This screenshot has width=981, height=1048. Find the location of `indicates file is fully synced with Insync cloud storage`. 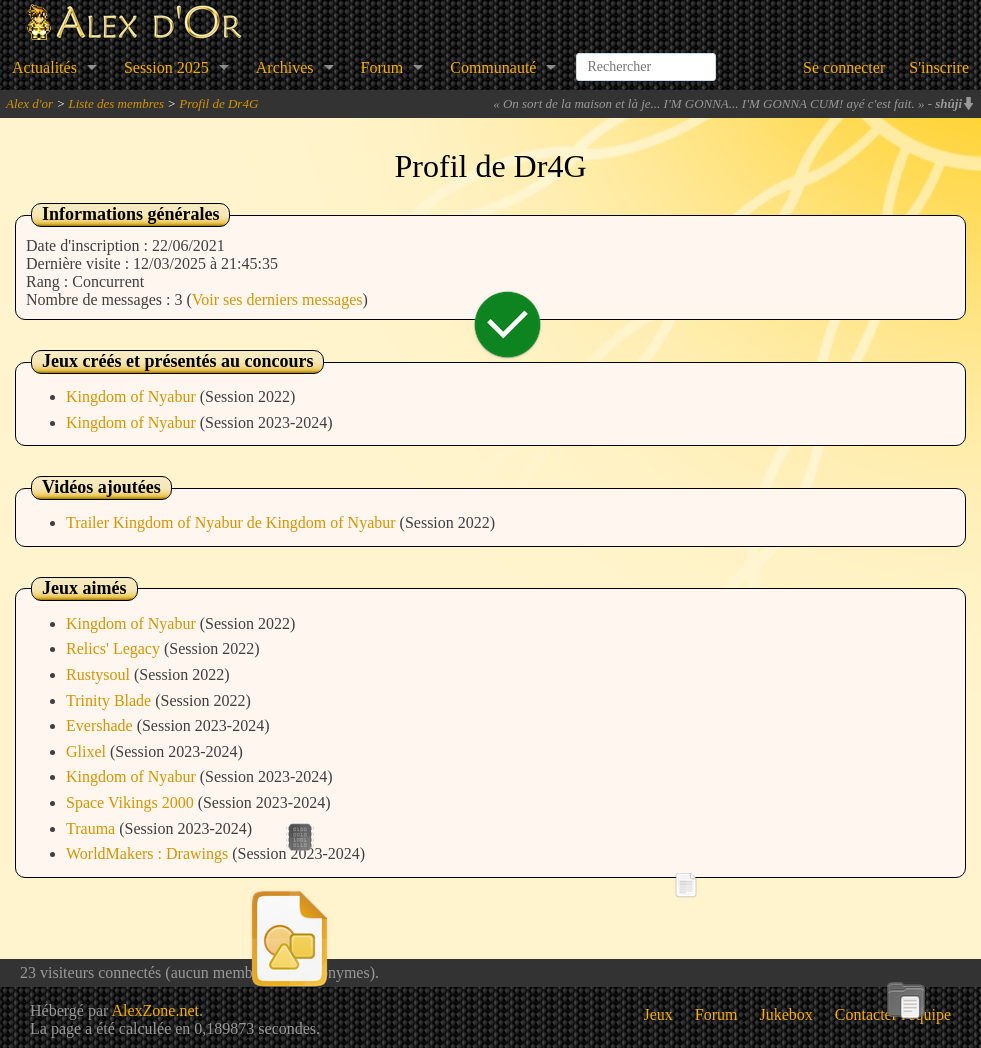

indicates file is fully synced with Insync cloud storage is located at coordinates (507, 324).